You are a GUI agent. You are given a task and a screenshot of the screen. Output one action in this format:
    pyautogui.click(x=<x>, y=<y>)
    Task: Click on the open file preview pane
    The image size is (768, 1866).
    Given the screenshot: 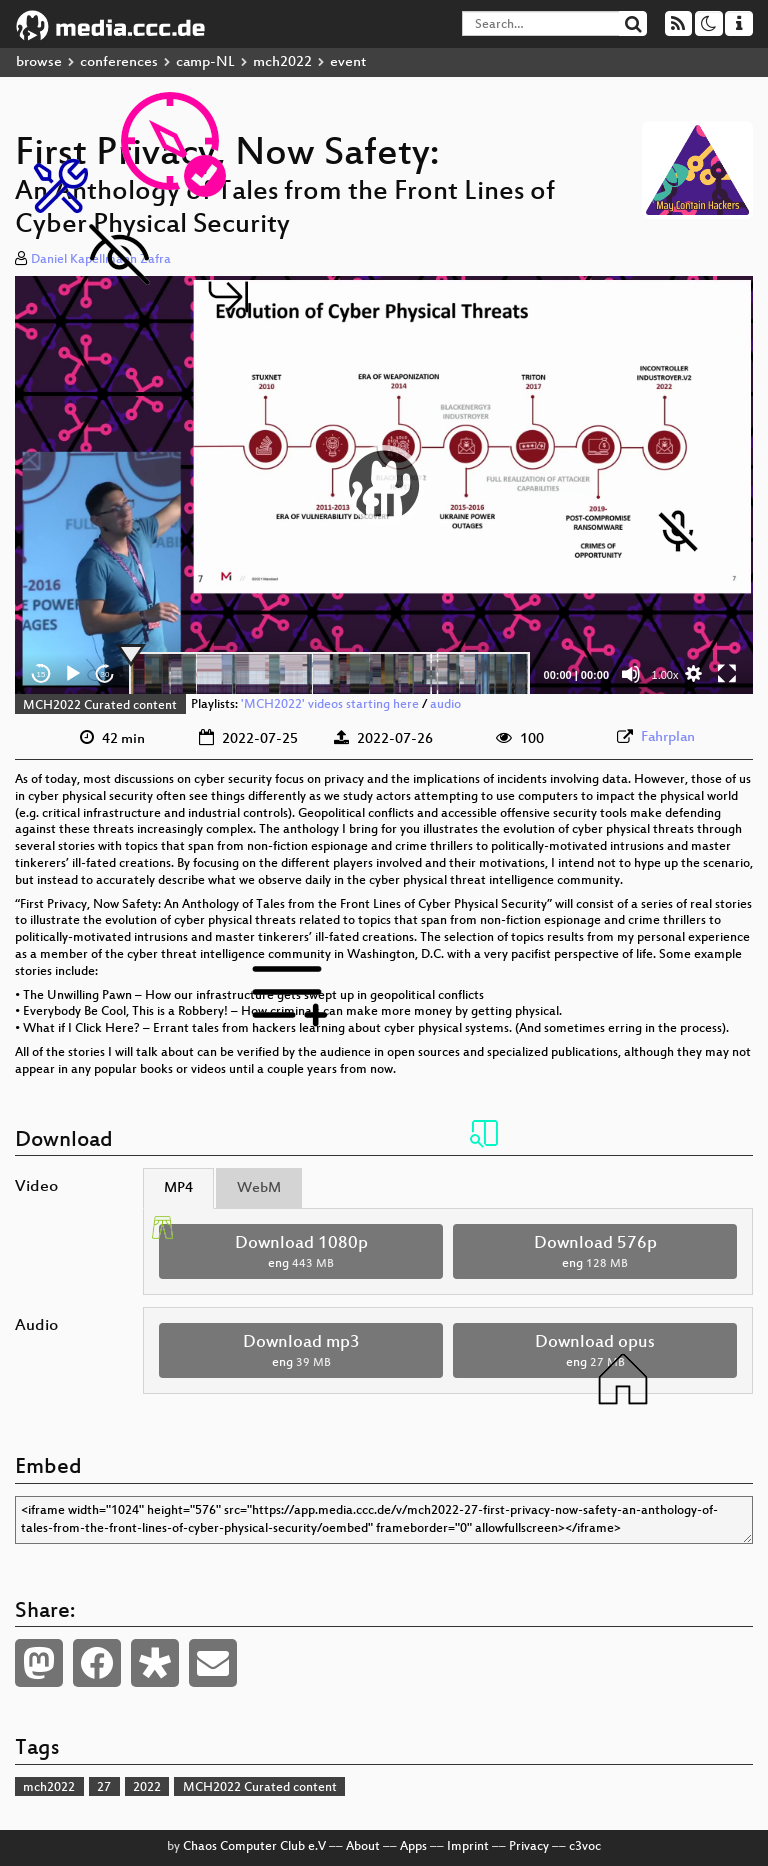 What is the action you would take?
    pyautogui.click(x=484, y=1132)
    